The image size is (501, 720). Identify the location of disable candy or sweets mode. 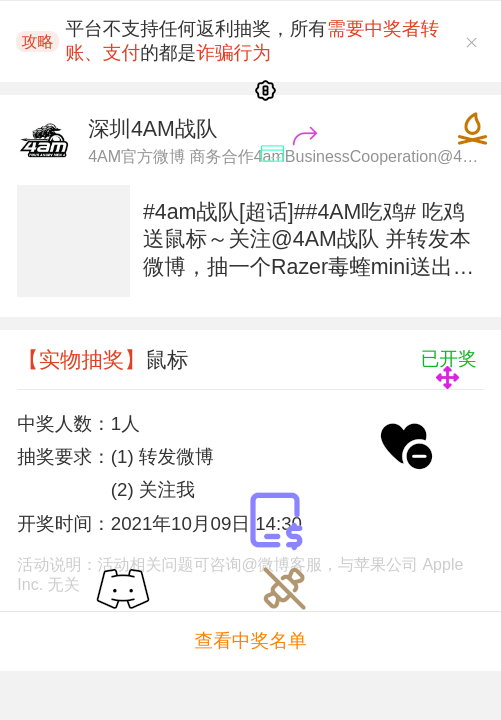
(284, 588).